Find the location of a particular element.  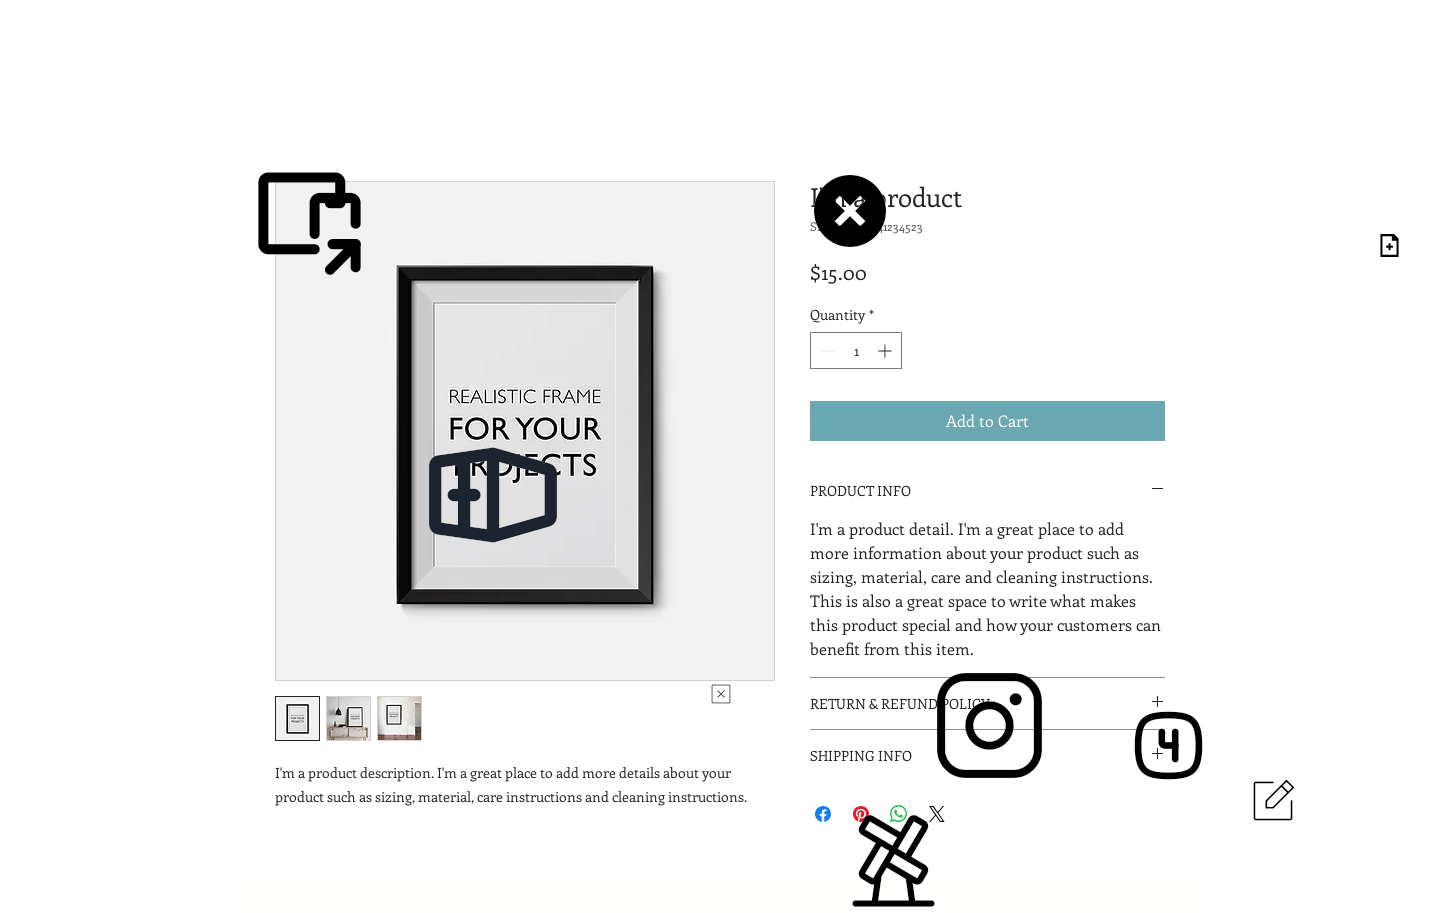

create a new note is located at coordinates (1273, 801).